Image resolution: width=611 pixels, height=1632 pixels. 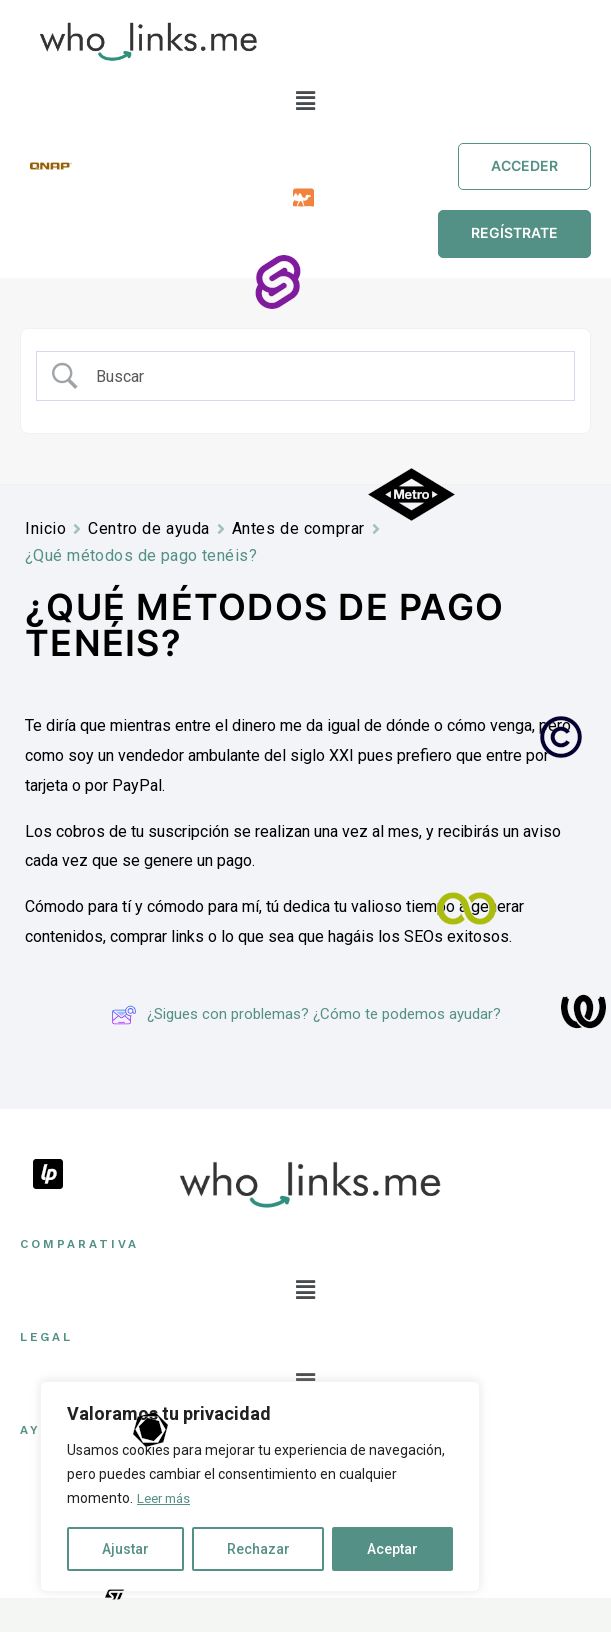 What do you see at coordinates (303, 197) in the screenshot?
I see `OCaml programming language logo` at bounding box center [303, 197].